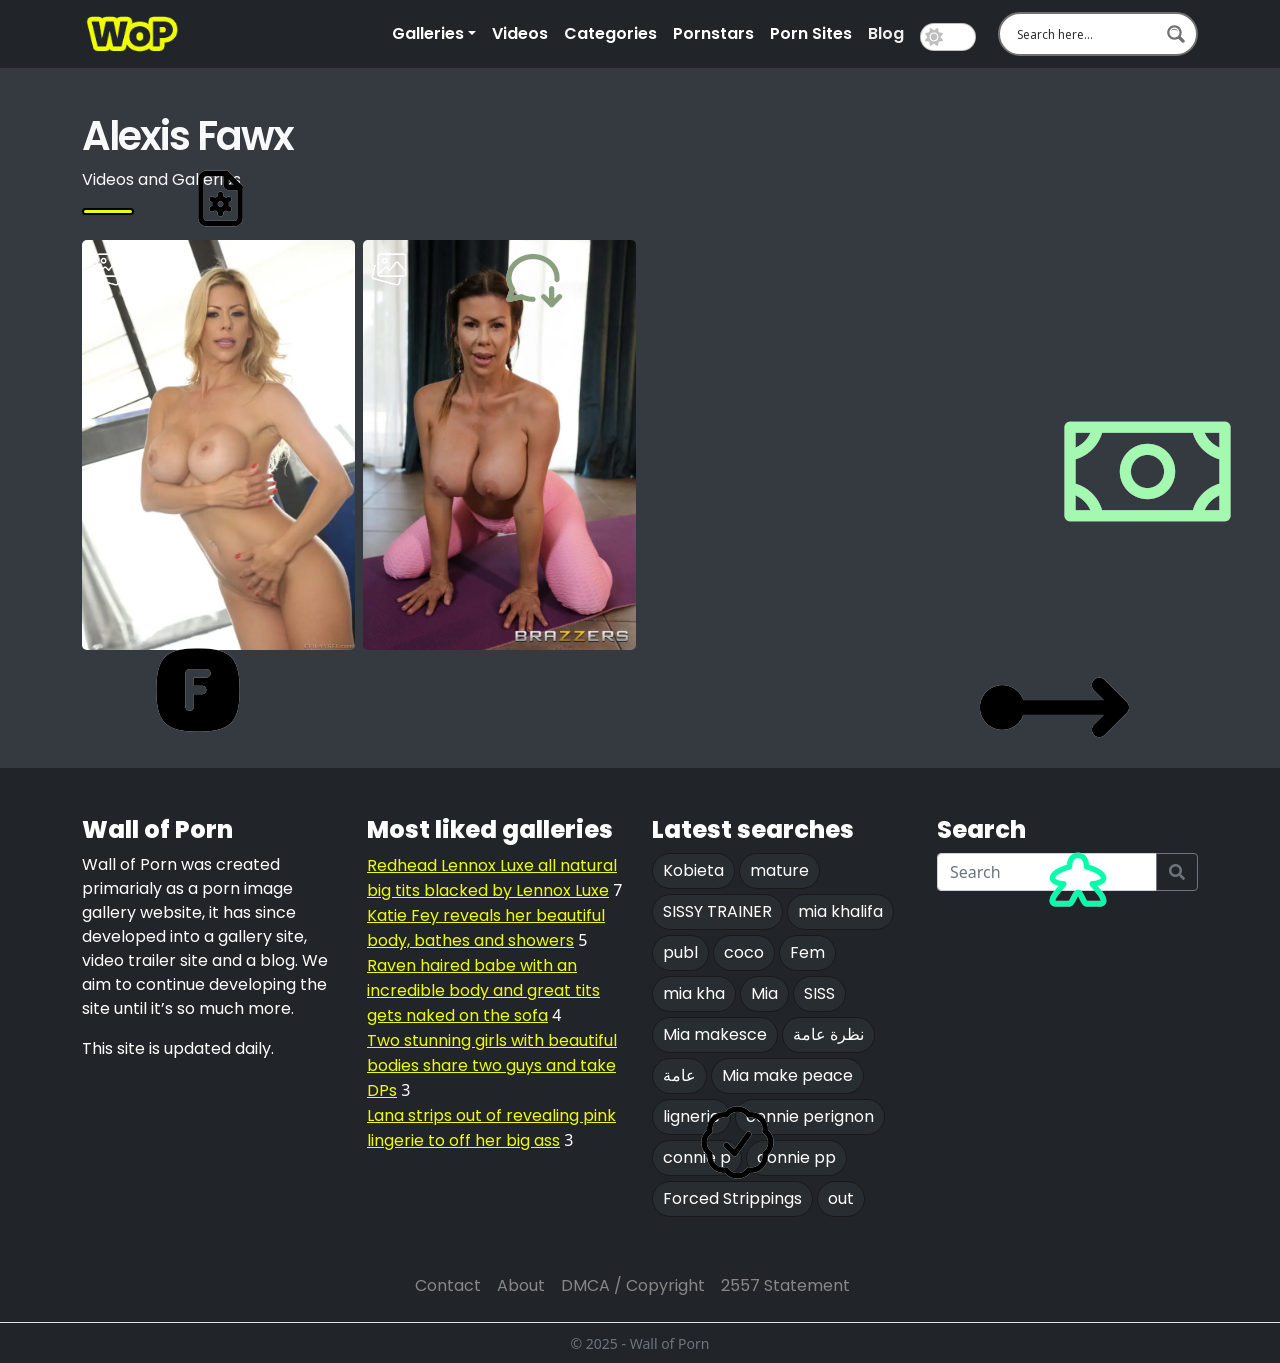 The image size is (1280, 1363). Describe the element at coordinates (220, 198) in the screenshot. I see `access file settings or preferences` at that location.